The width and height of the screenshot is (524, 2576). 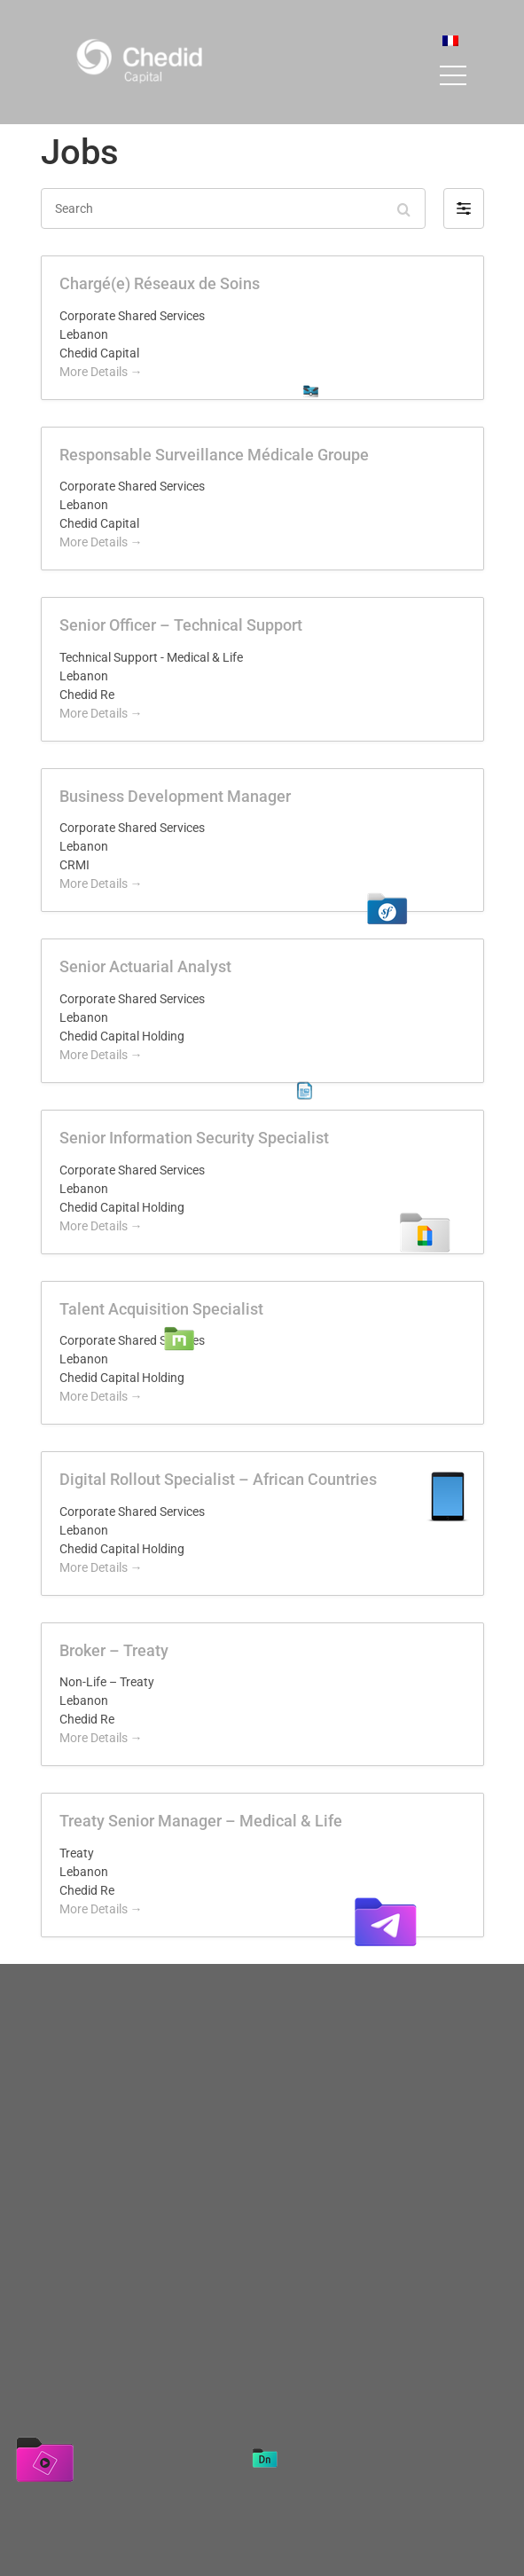 What do you see at coordinates (179, 1339) in the screenshot?
I see `open quixel mixer project files folder` at bounding box center [179, 1339].